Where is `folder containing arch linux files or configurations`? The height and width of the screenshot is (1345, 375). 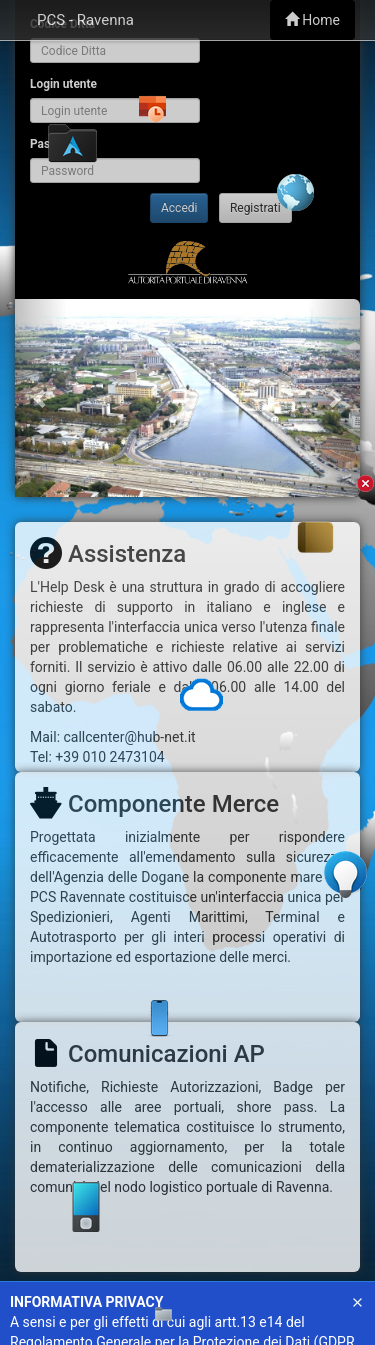
folder containing arch linux files or configurations is located at coordinates (72, 144).